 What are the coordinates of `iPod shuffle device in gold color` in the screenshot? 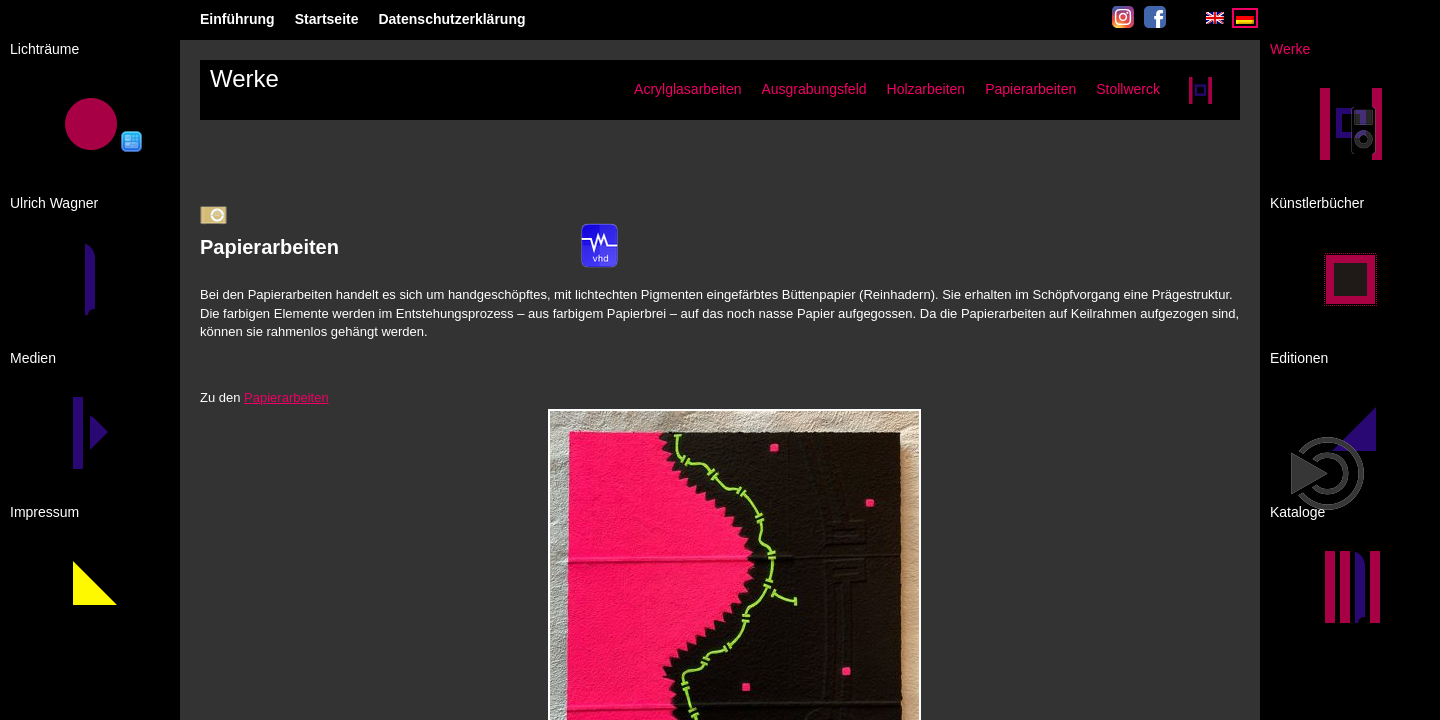 It's located at (213, 210).